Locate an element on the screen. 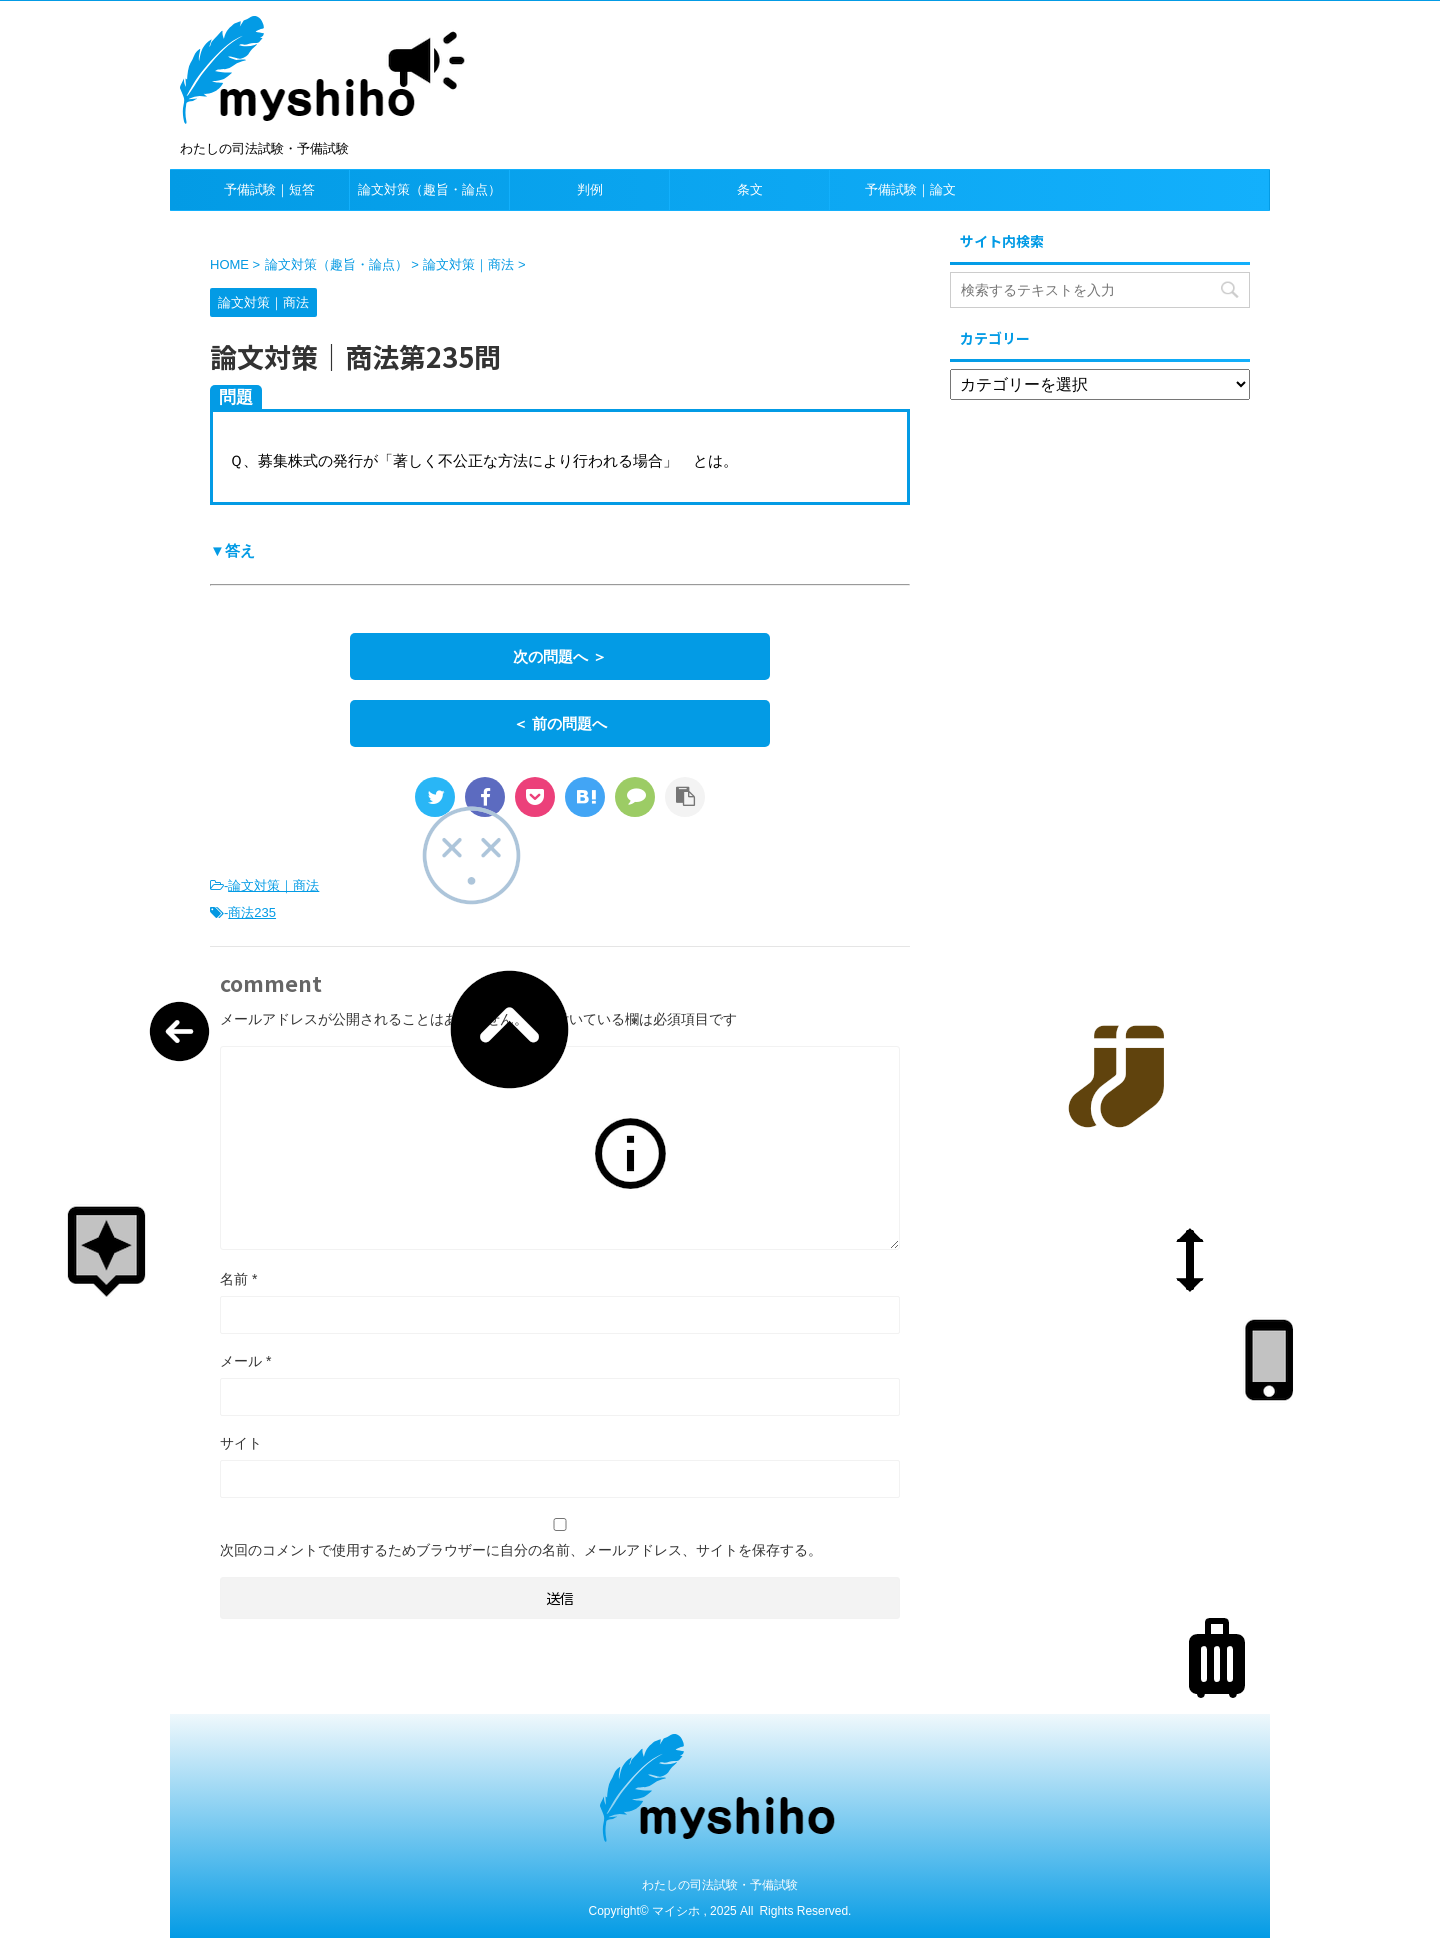 This screenshot has height=1938, width=1440. access travel or trip information is located at coordinates (1217, 1658).